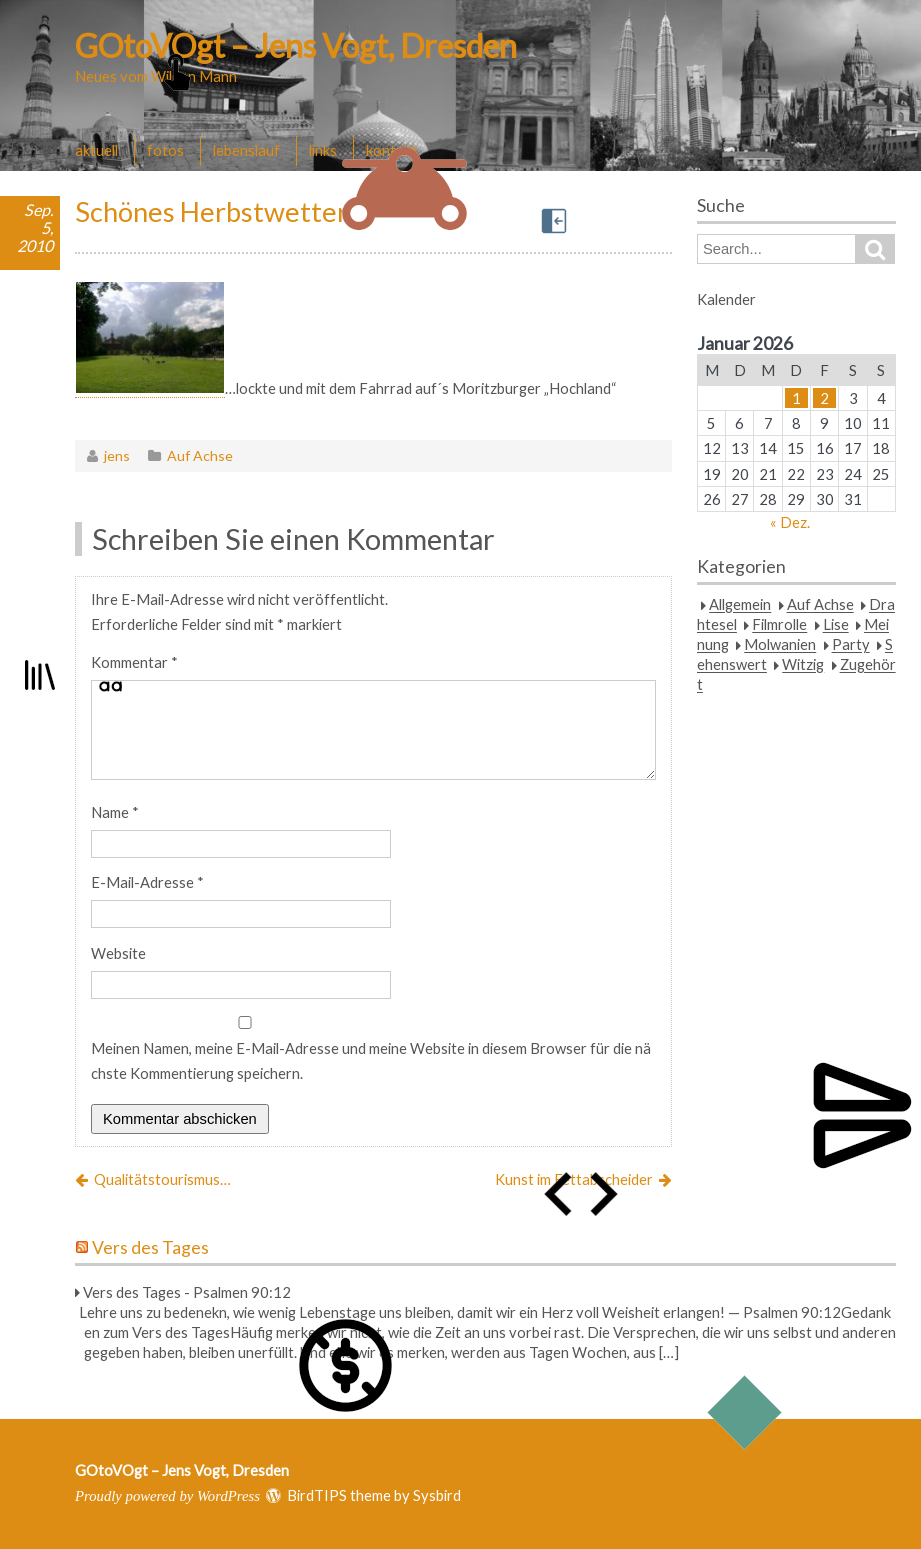  I want to click on access your saved content library, so click(40, 675).